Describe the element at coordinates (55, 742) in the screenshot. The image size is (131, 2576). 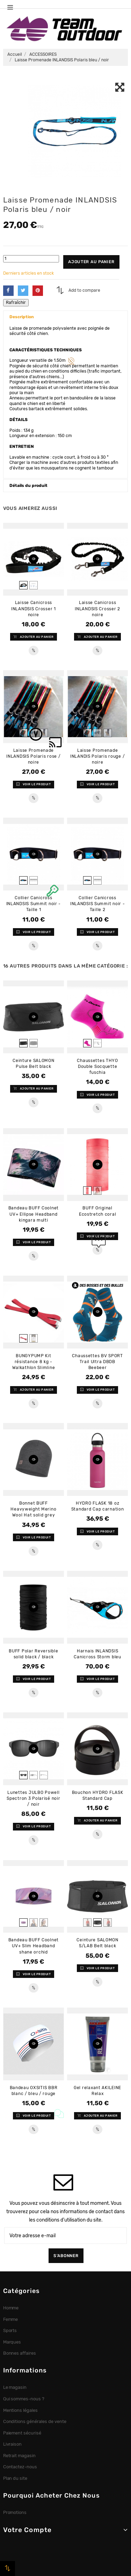
I see `cast screen to an external display` at that location.